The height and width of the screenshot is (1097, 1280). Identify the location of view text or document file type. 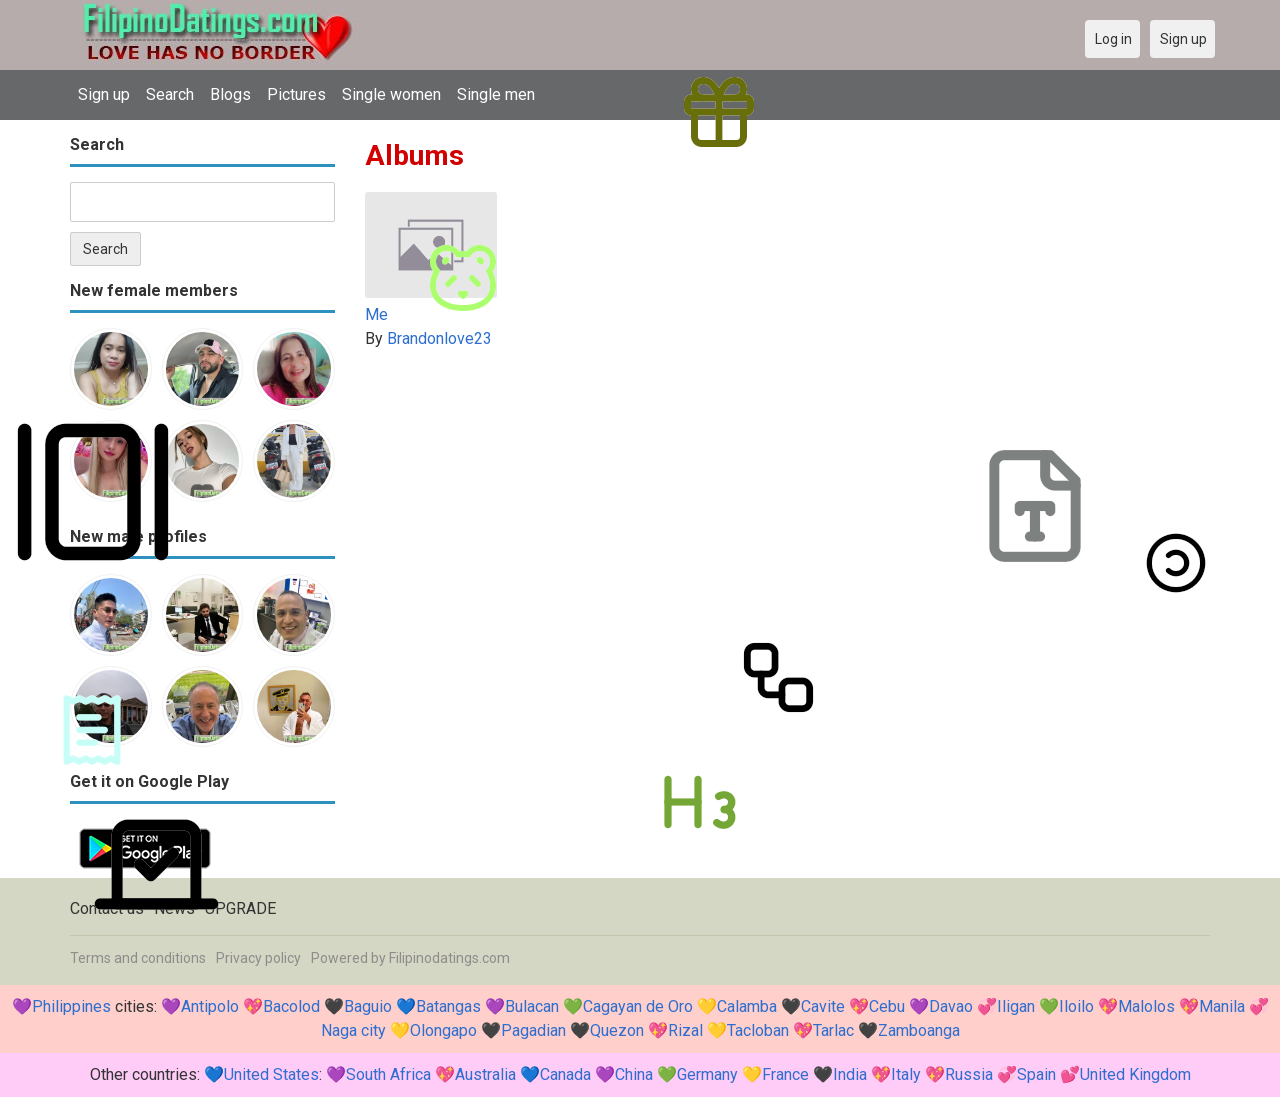
(1035, 506).